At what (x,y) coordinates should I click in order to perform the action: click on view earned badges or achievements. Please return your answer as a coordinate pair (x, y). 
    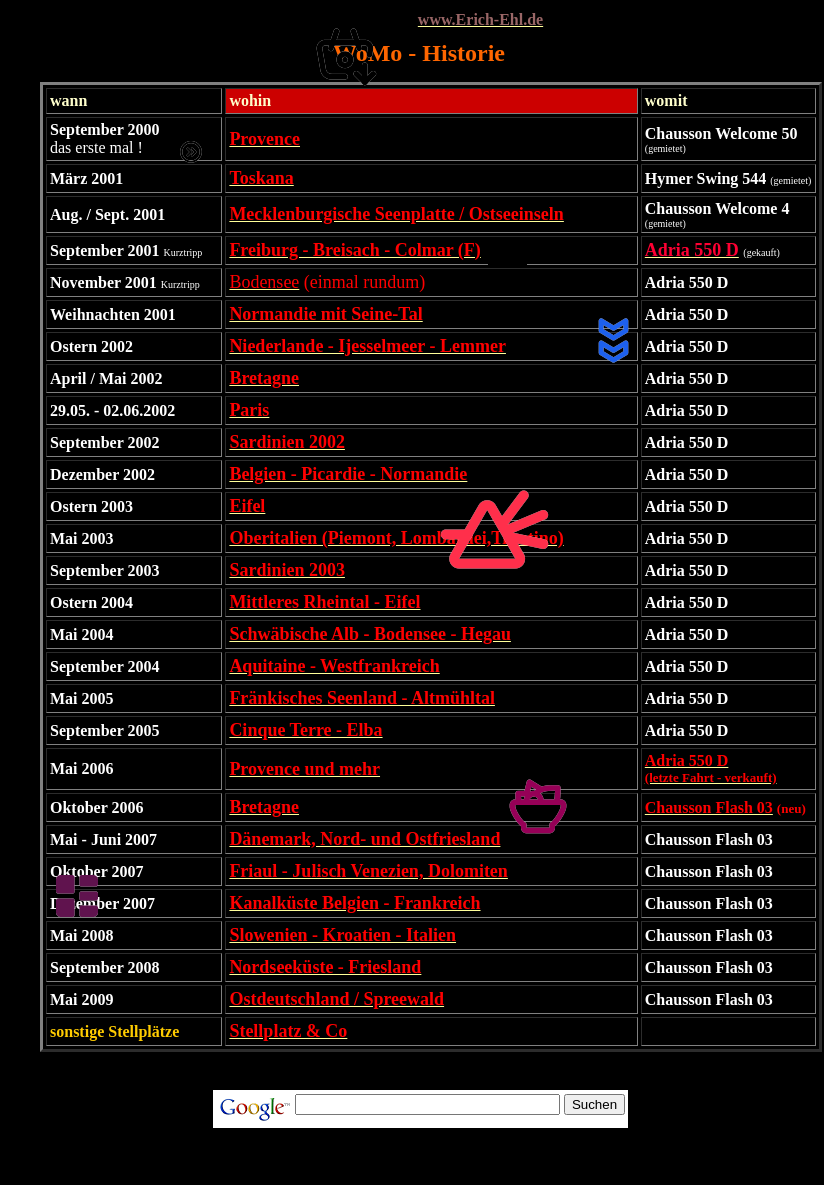
    Looking at the image, I should click on (613, 340).